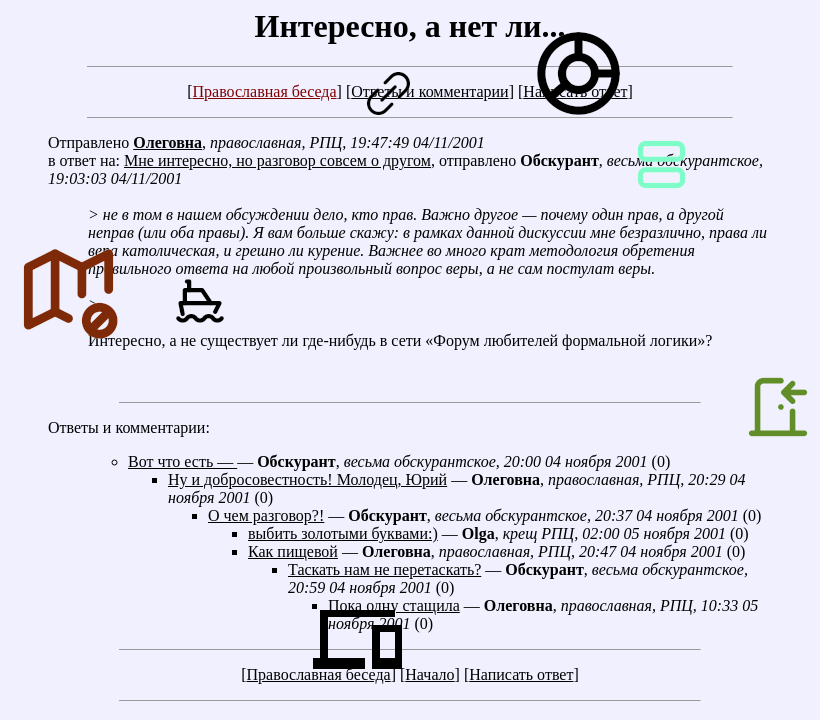 Image resolution: width=820 pixels, height=720 pixels. I want to click on cancel map navigation or directions, so click(68, 289).